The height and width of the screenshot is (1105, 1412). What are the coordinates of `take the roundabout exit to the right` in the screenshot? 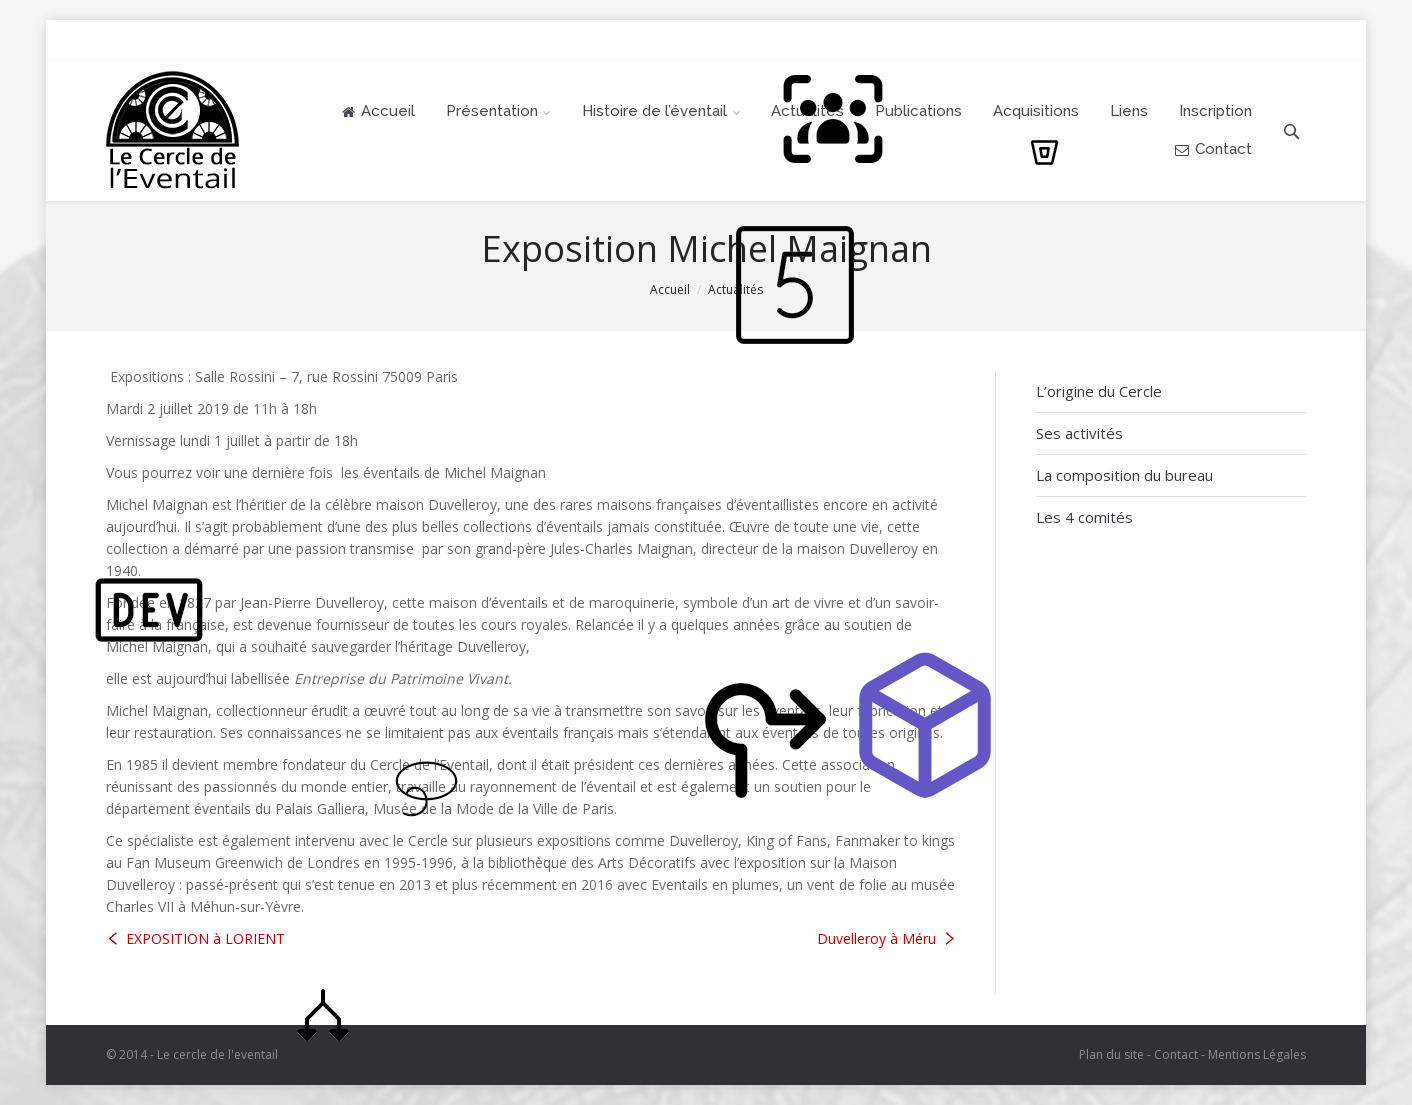 It's located at (765, 737).